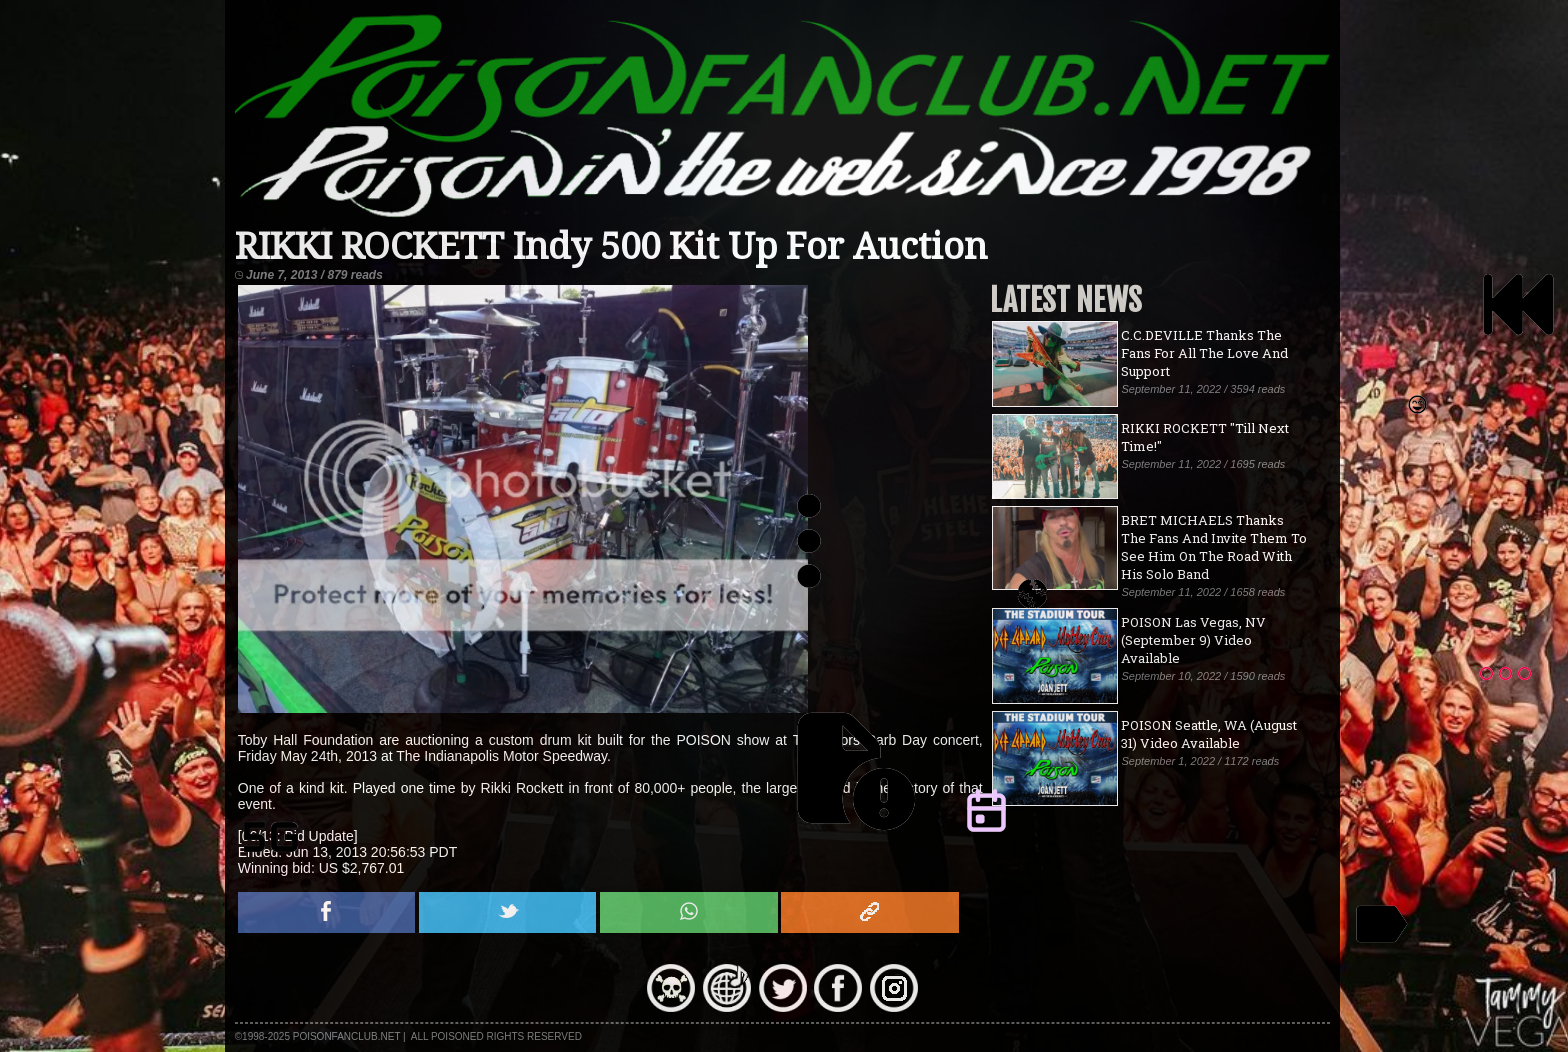  I want to click on skip to previous track, so click(1518, 304).